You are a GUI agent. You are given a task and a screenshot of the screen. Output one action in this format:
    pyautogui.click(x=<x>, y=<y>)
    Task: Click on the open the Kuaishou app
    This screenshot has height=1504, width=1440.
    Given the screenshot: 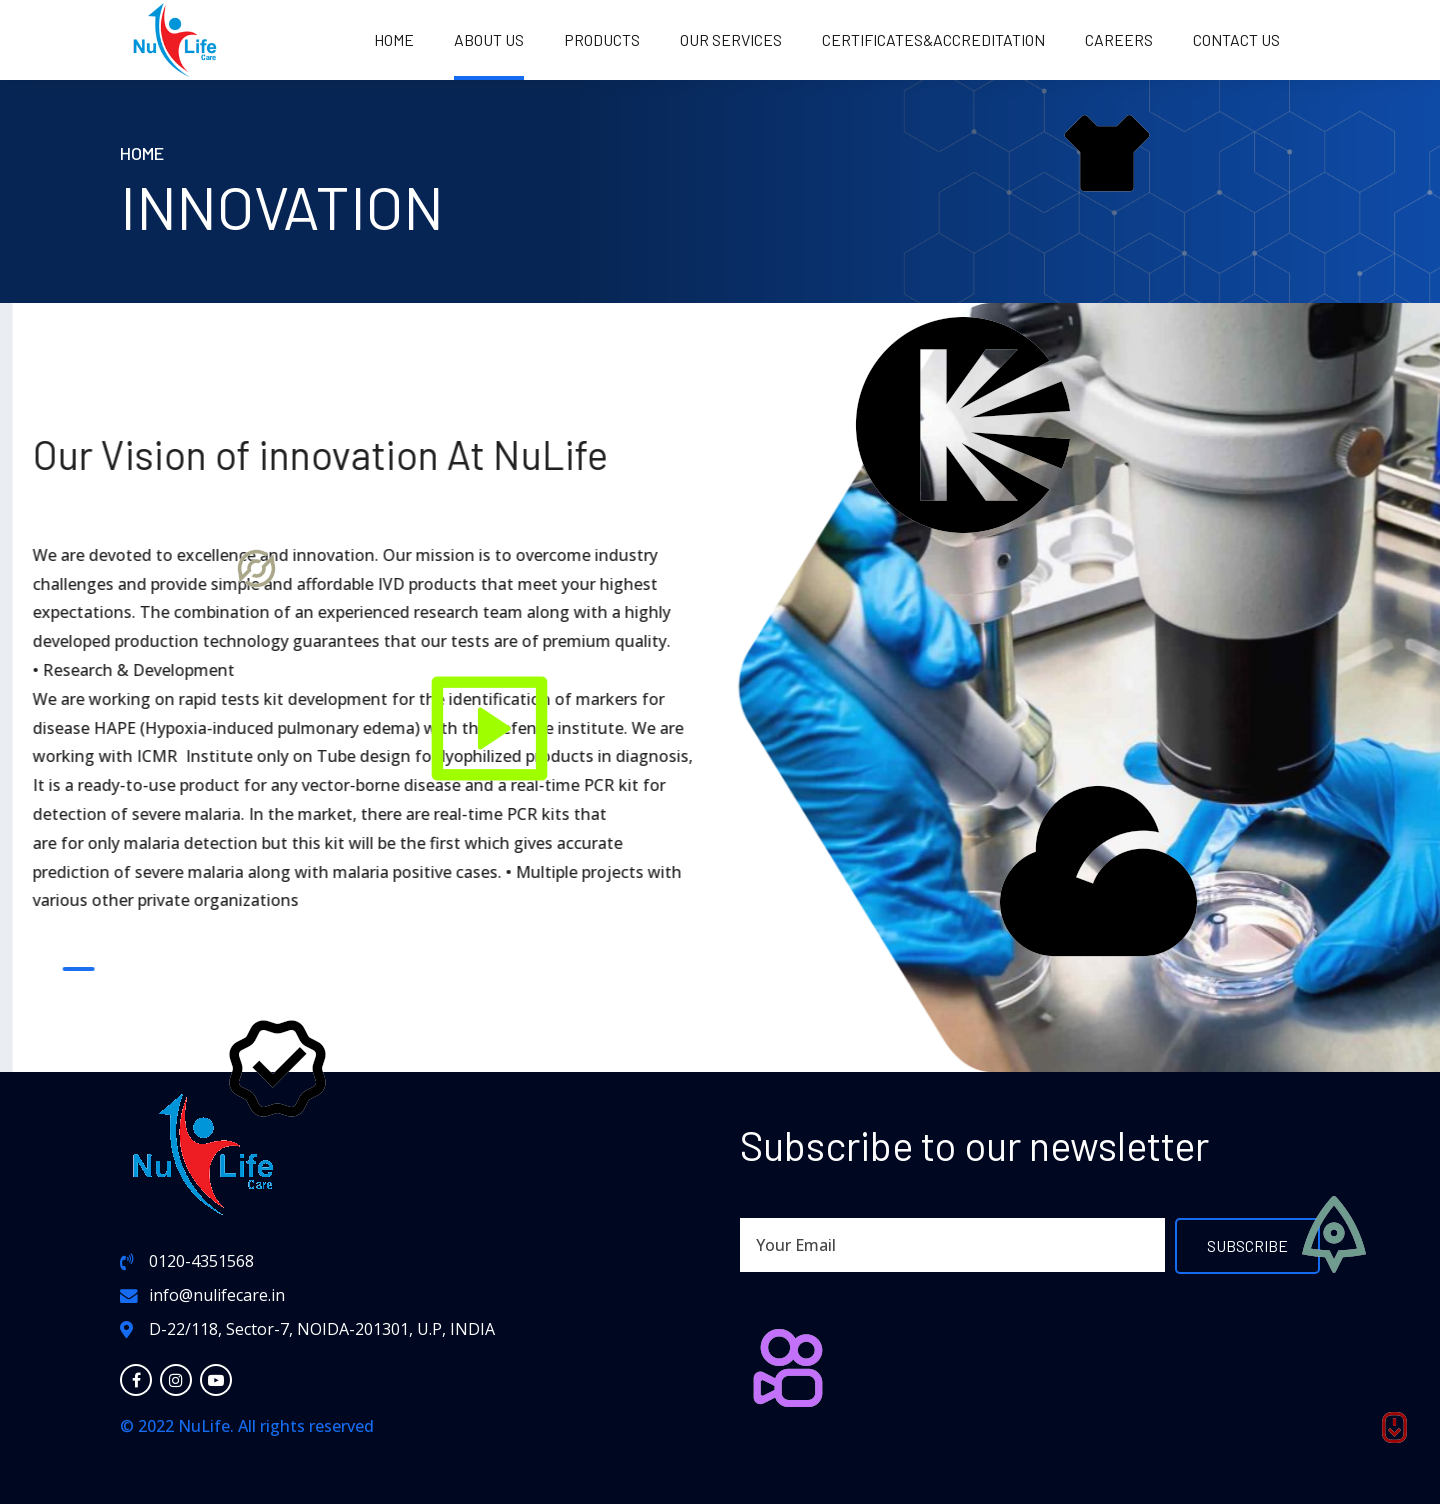 What is the action you would take?
    pyautogui.click(x=788, y=1368)
    